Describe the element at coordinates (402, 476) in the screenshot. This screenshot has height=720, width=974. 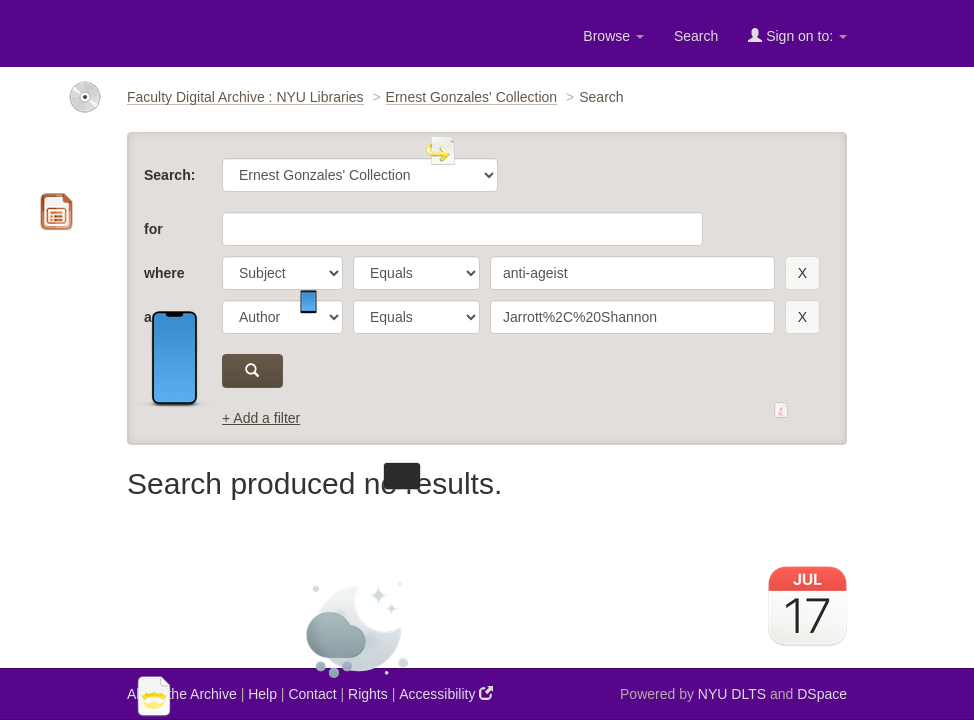
I see `magic trackpad connected via bluetooth` at that location.